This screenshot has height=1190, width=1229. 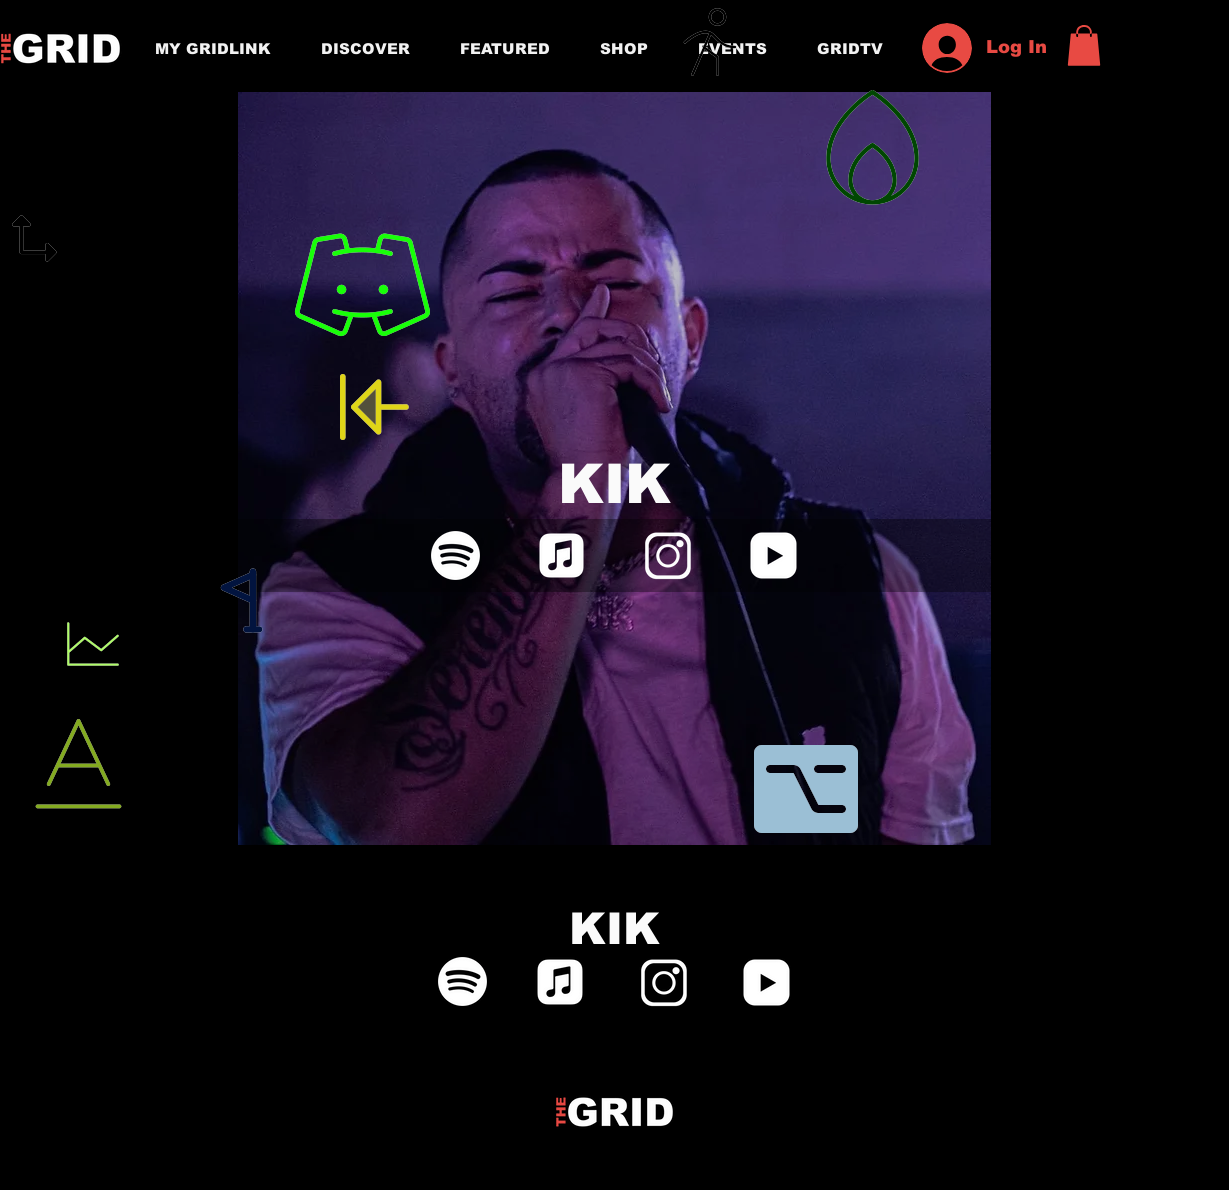 I want to click on mark or flag an important item, so click(x=246, y=600).